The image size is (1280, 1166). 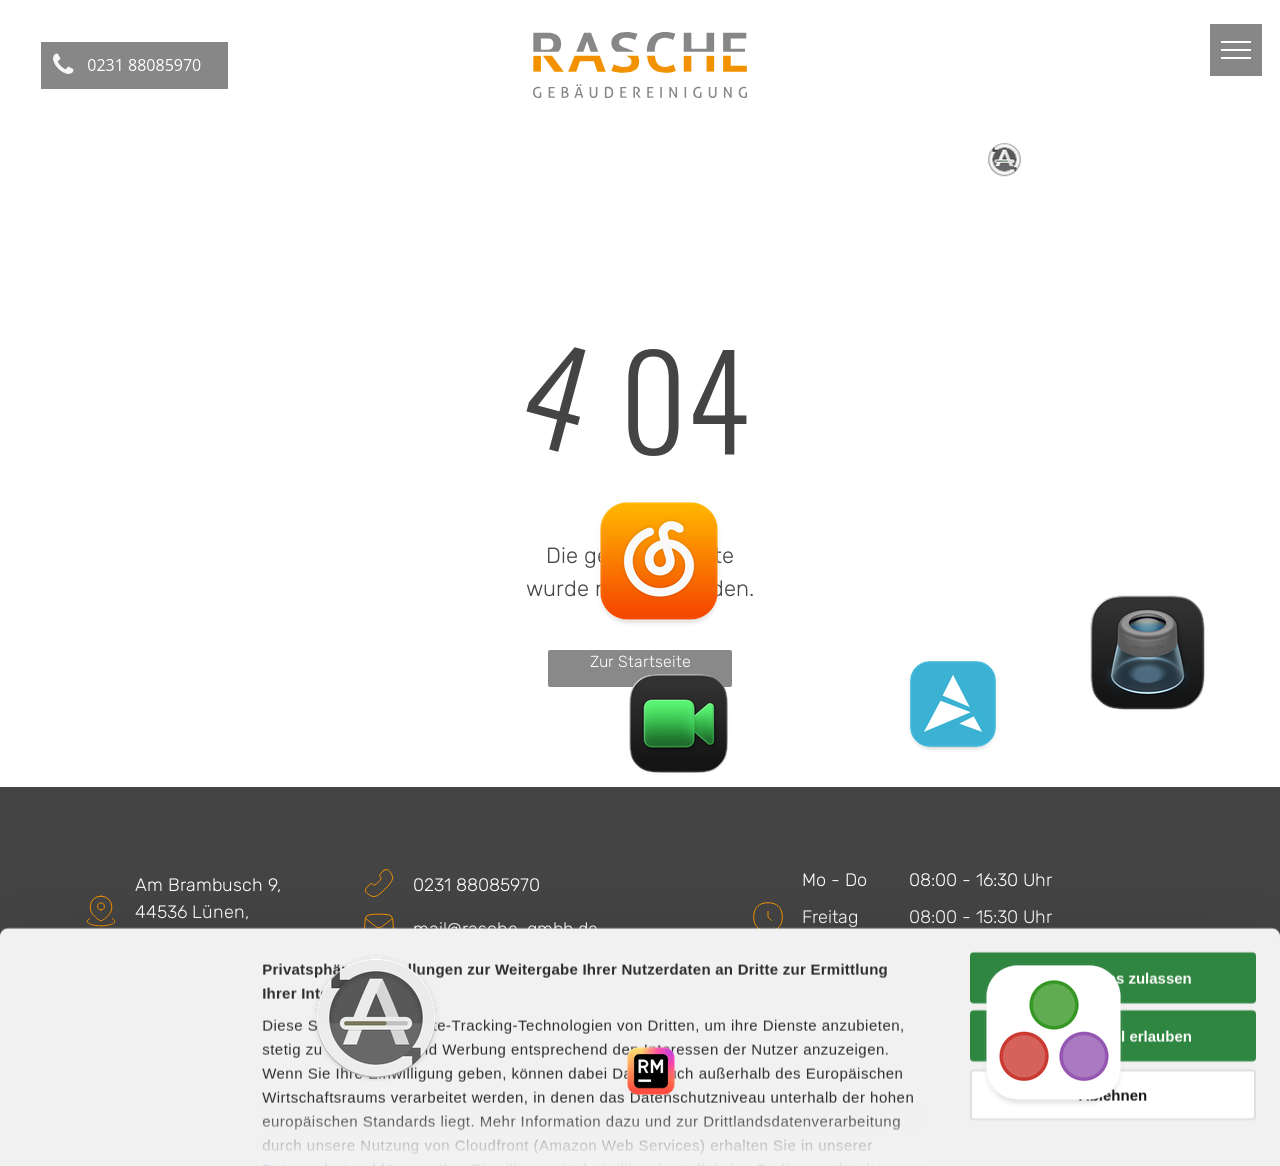 What do you see at coordinates (1004, 159) in the screenshot?
I see `check for available software updates` at bounding box center [1004, 159].